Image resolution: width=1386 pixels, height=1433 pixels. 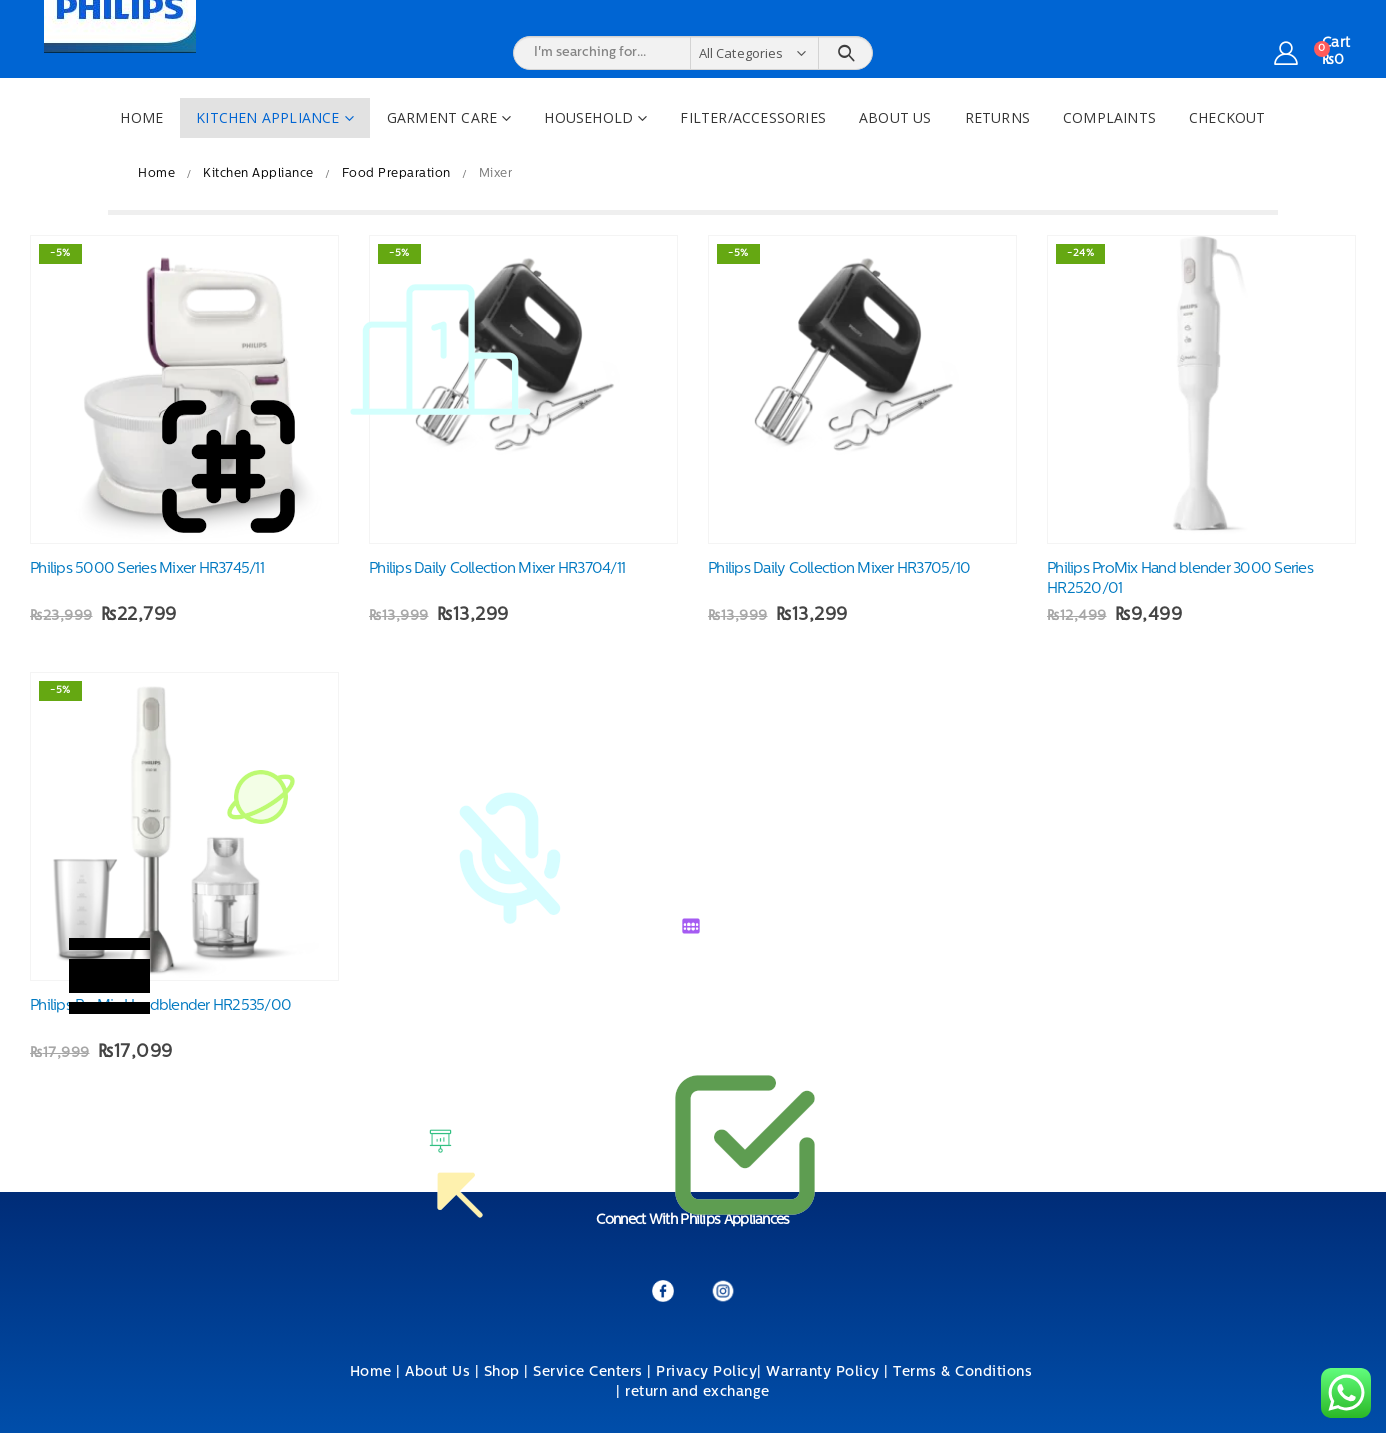 What do you see at coordinates (691, 926) in the screenshot?
I see `access dental or oral health features` at bounding box center [691, 926].